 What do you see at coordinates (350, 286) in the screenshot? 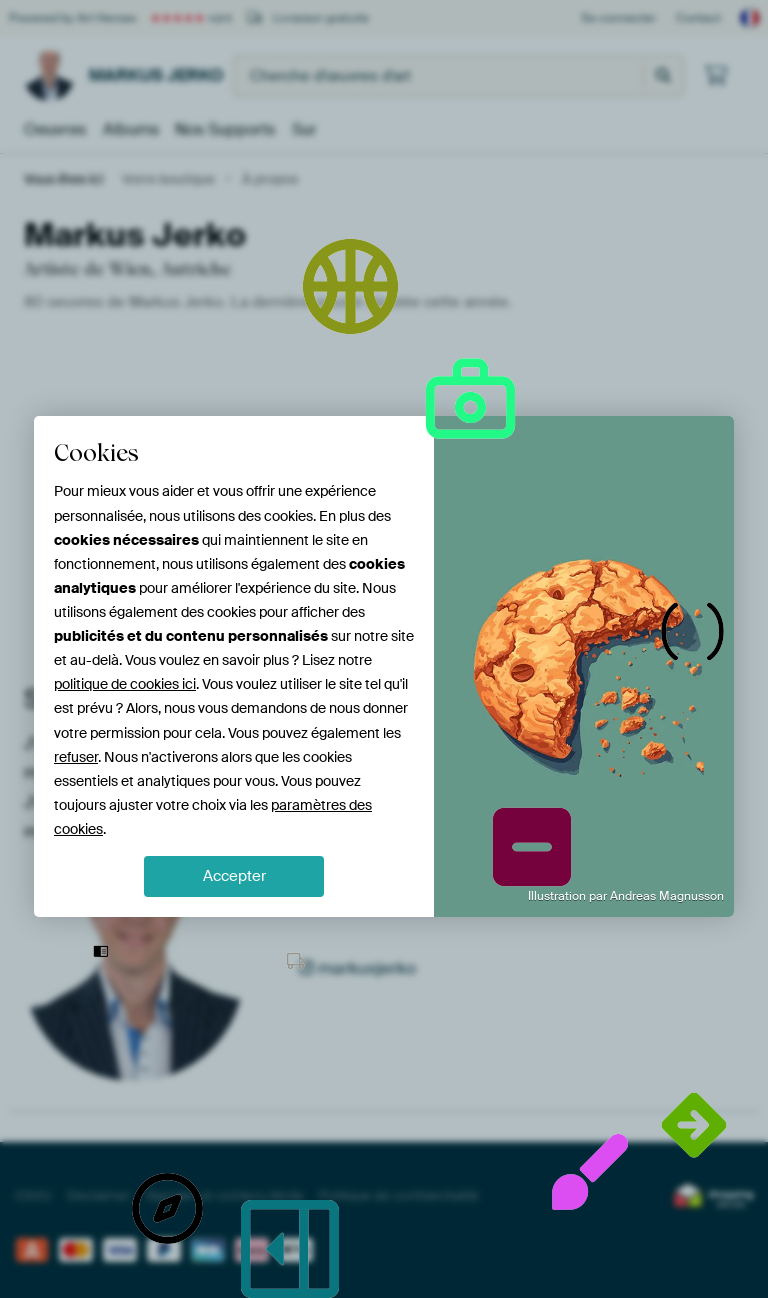
I see `access sports or basketball-related content` at bounding box center [350, 286].